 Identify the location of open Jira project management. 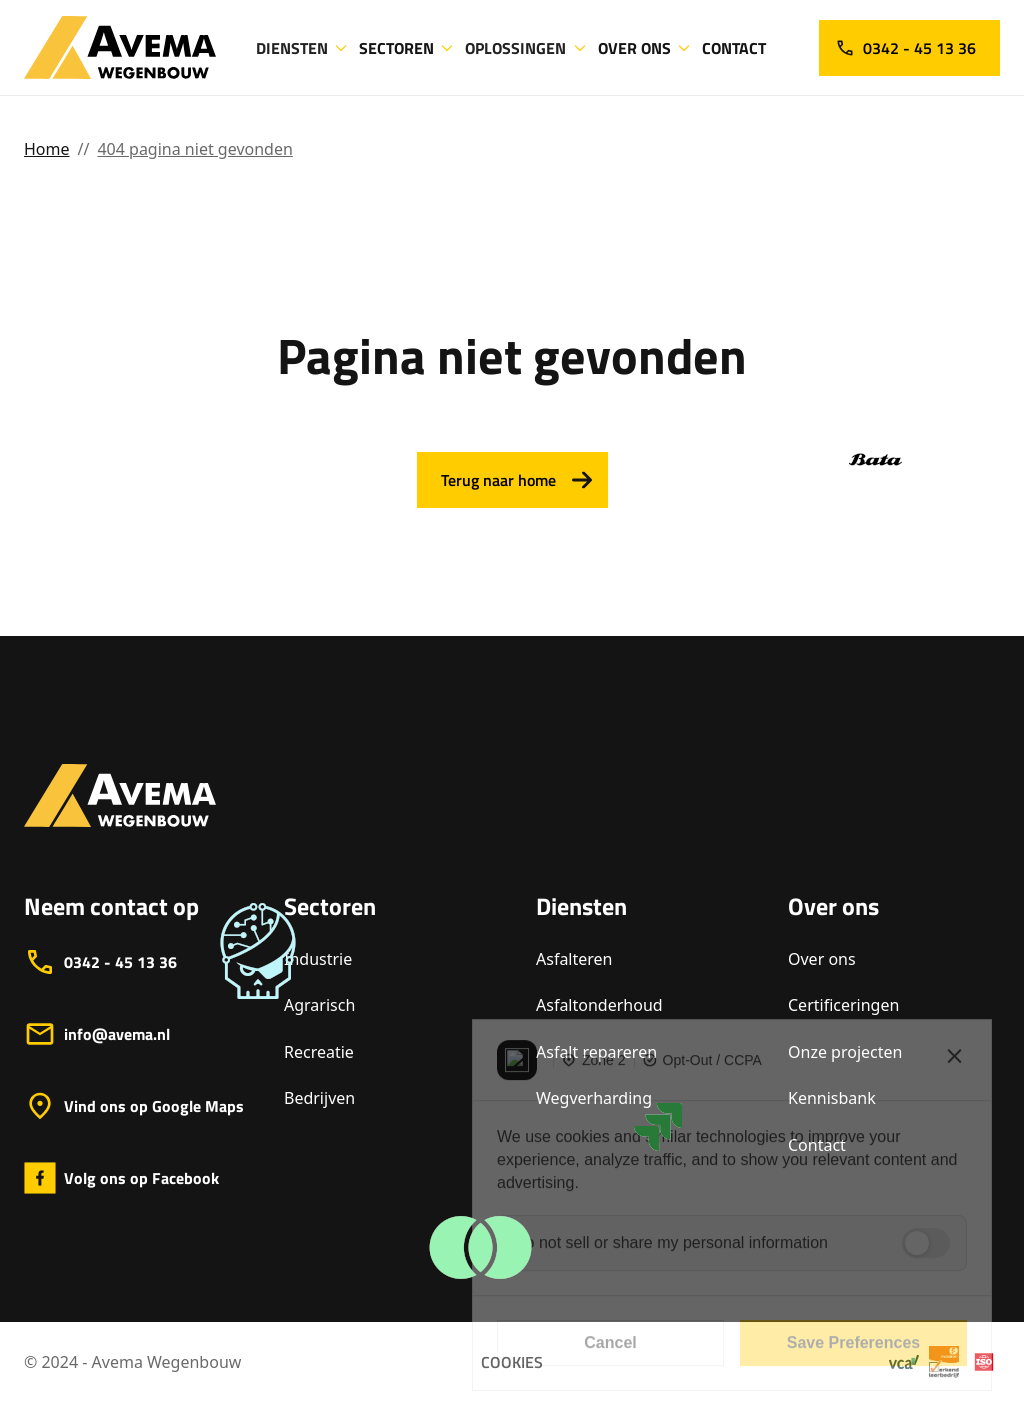
(658, 1127).